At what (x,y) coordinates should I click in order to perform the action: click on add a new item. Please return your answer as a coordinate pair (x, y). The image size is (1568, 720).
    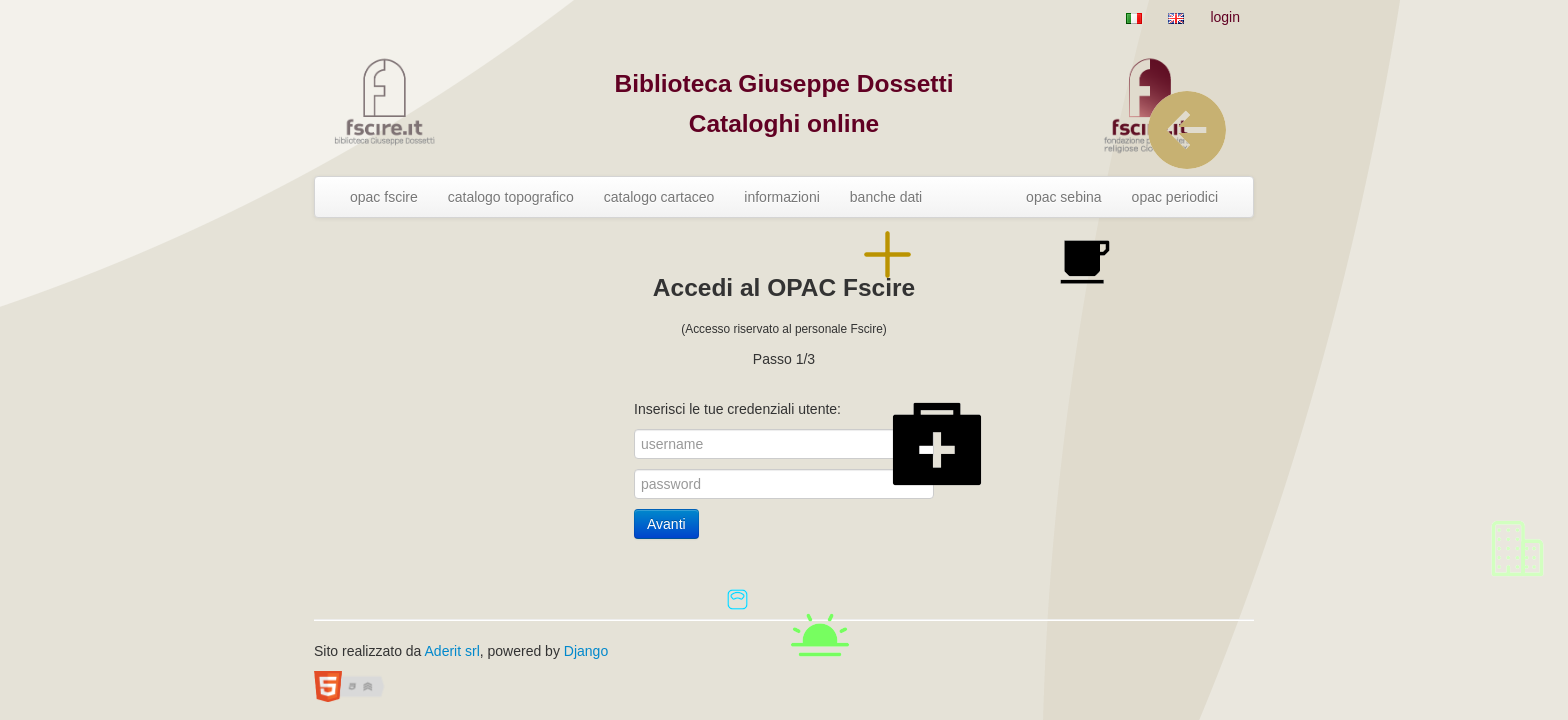
    Looking at the image, I should click on (887, 254).